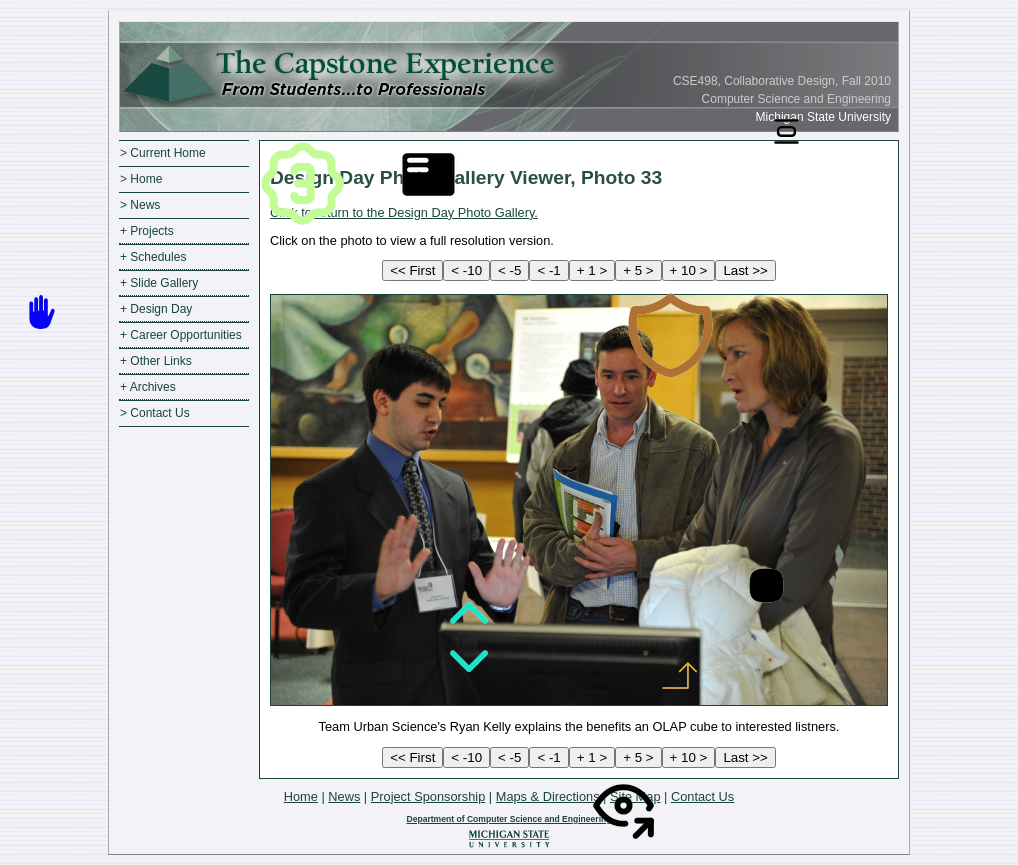 Image resolution: width=1018 pixels, height=865 pixels. What do you see at coordinates (681, 677) in the screenshot?
I see `move item up or forward in sequence` at bounding box center [681, 677].